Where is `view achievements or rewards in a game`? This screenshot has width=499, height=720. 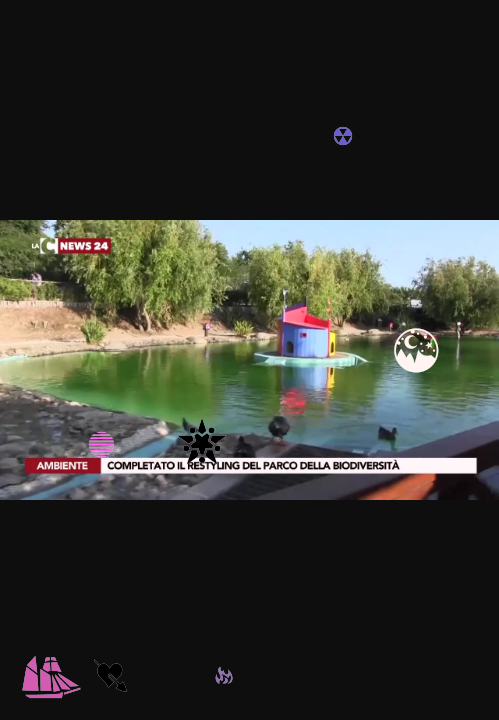
view achievements or rewards in a game is located at coordinates (202, 442).